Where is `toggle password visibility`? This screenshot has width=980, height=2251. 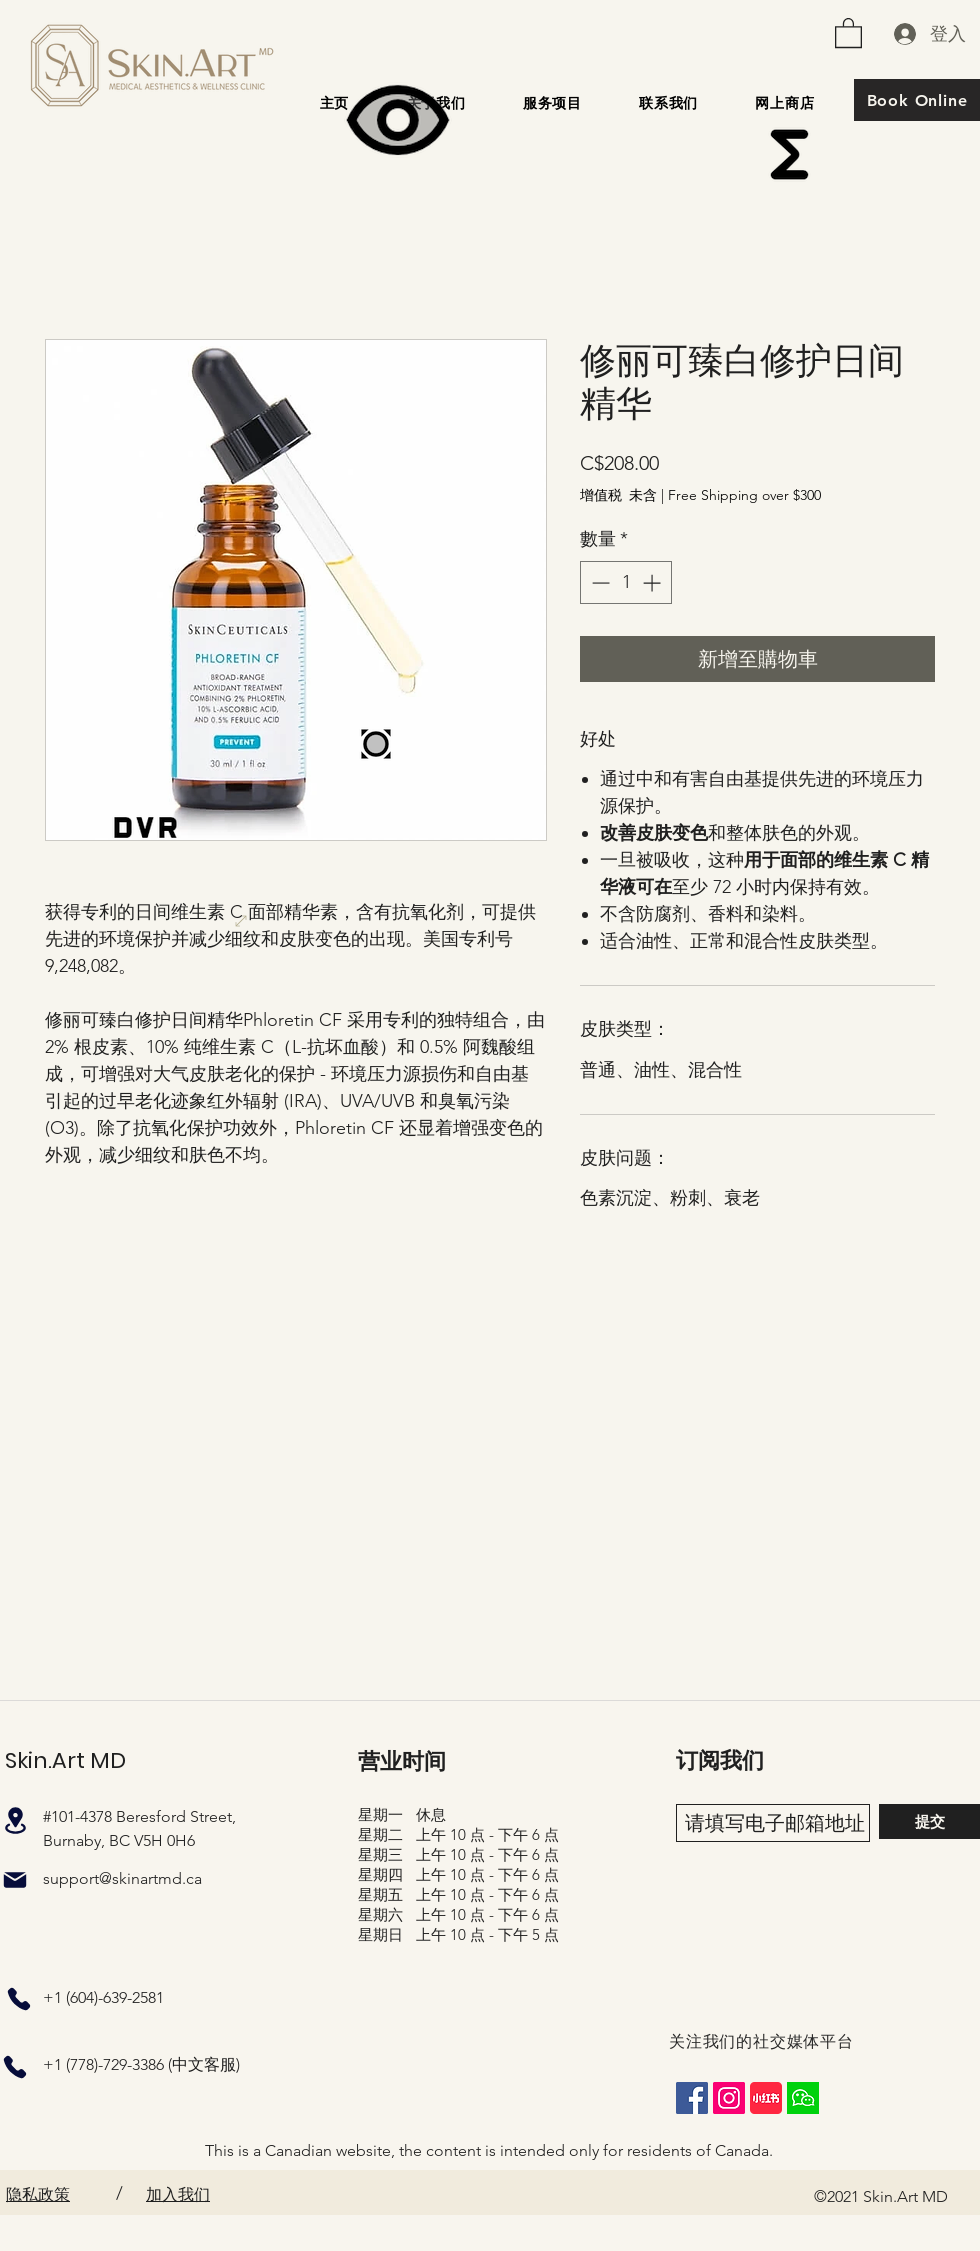
toggle password visibility is located at coordinates (398, 120).